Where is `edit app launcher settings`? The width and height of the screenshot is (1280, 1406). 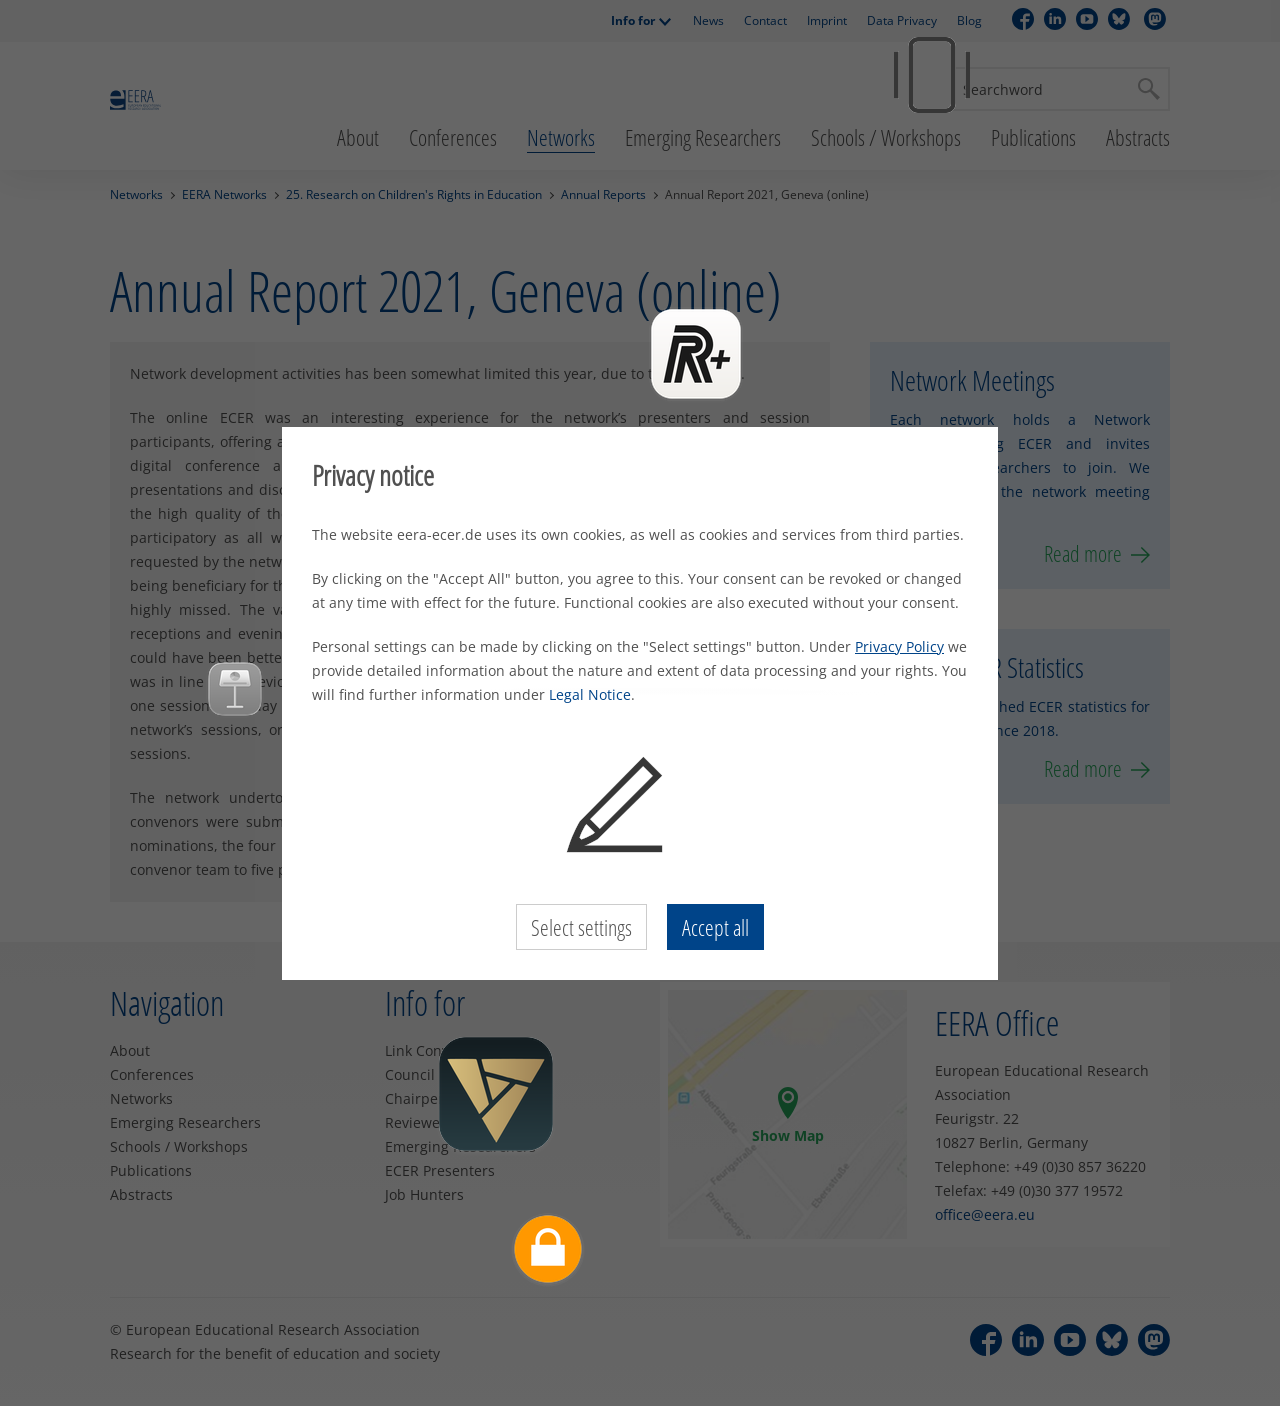 edit app launcher settings is located at coordinates (614, 804).